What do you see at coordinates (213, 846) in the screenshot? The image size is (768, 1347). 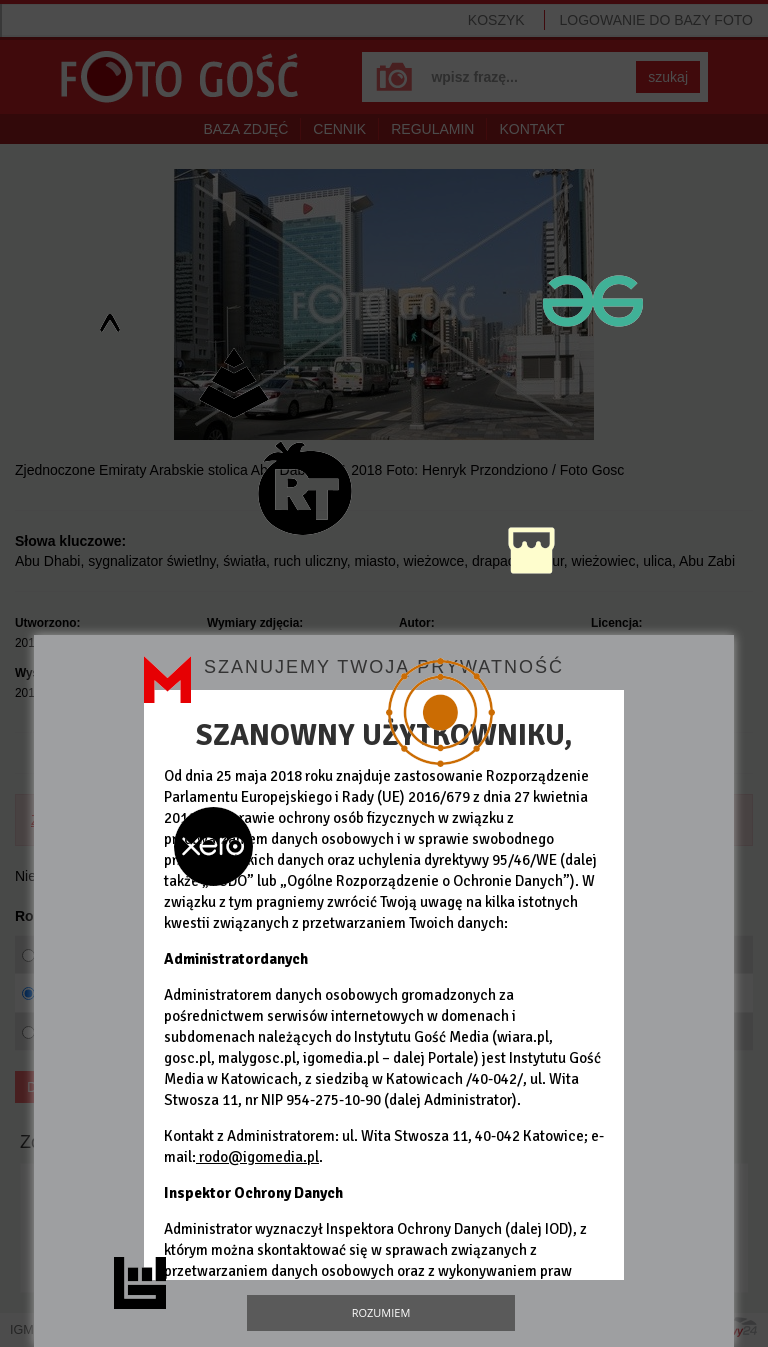 I see `open xero accounting software` at bounding box center [213, 846].